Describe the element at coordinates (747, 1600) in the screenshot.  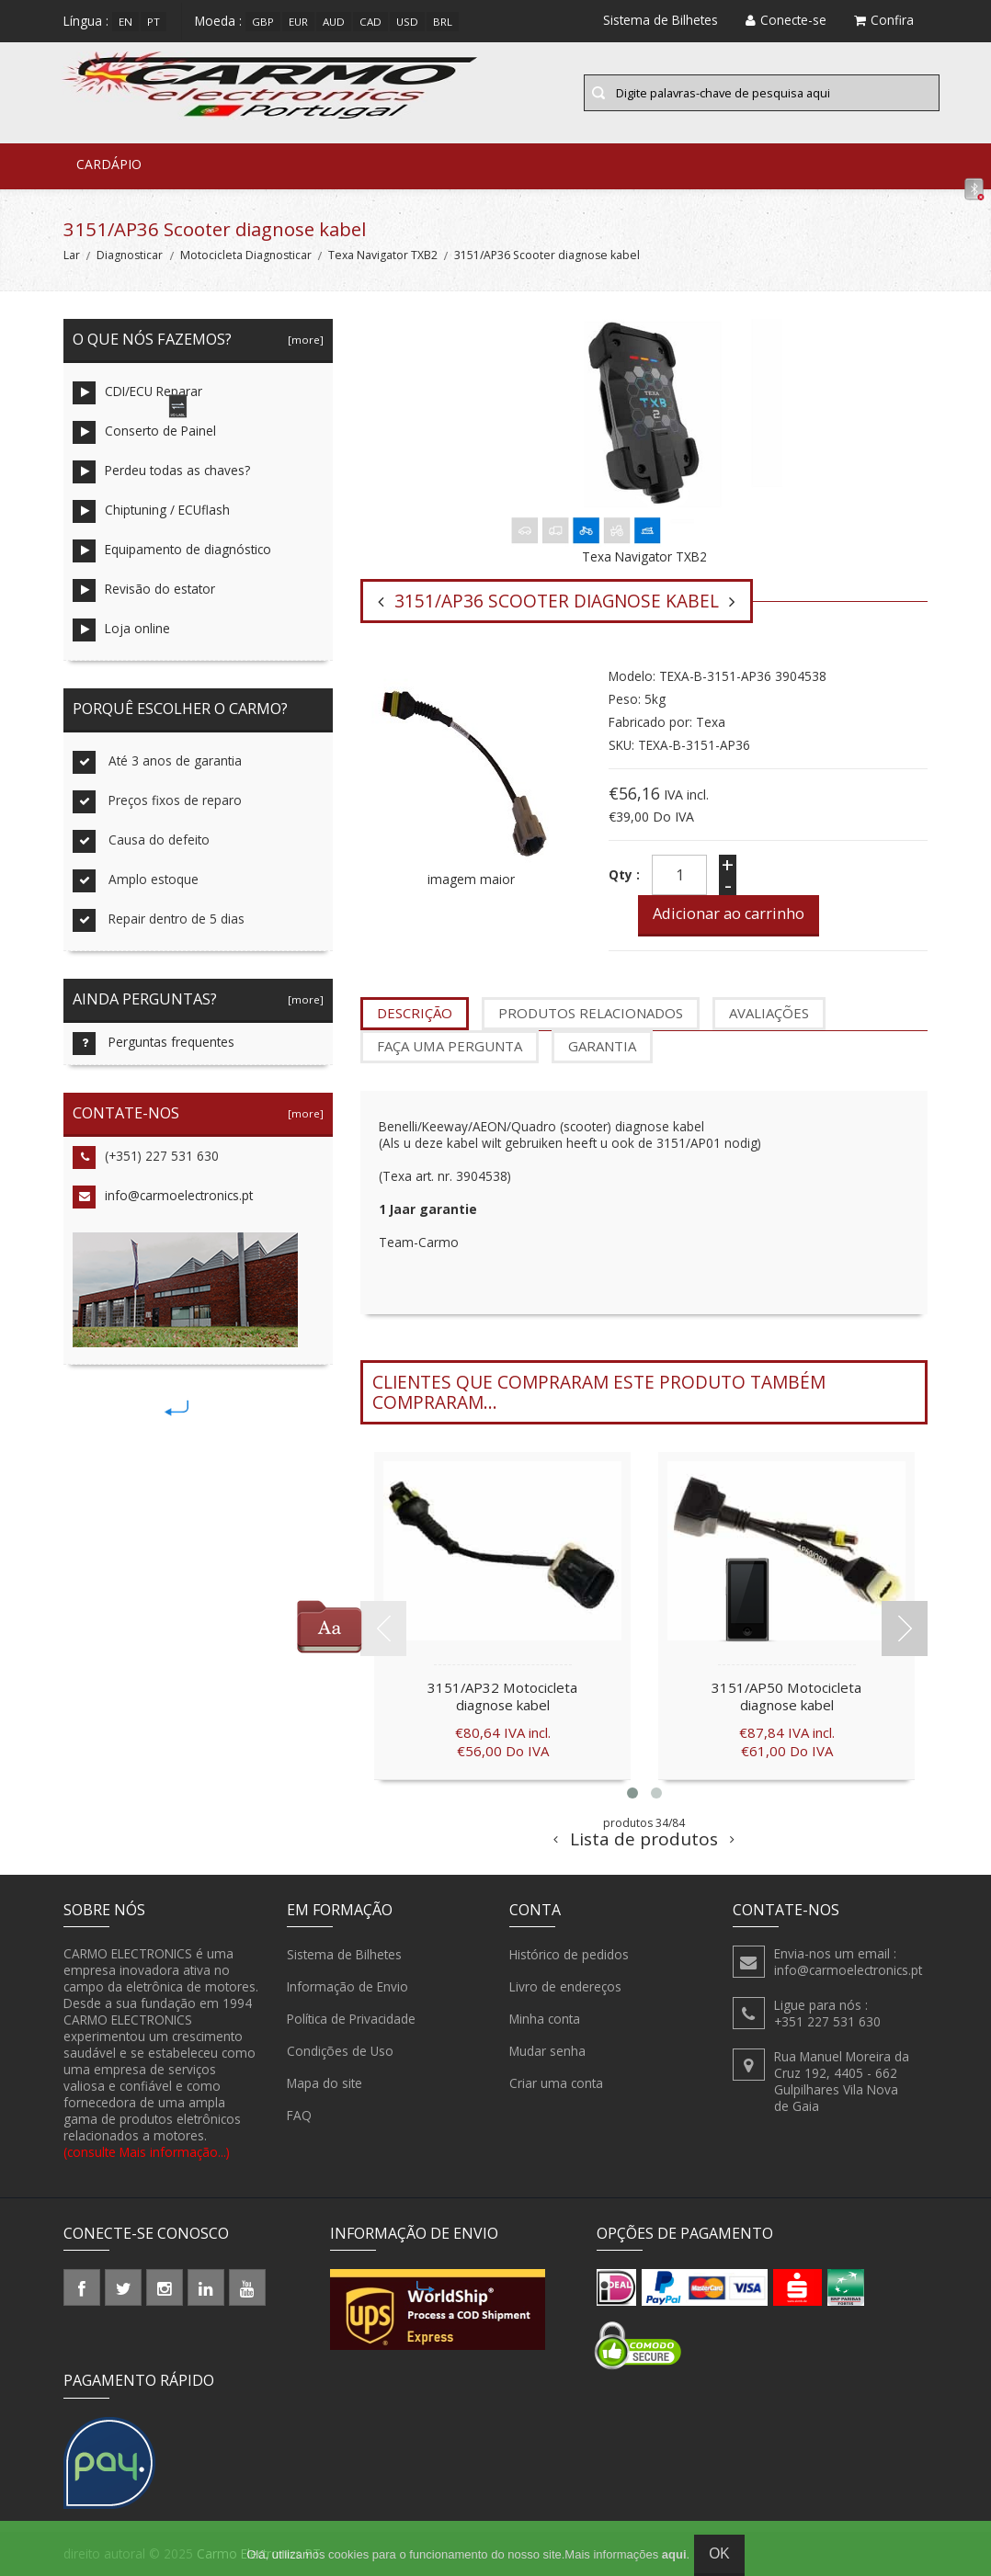
I see `iPod nano device in space gray` at that location.